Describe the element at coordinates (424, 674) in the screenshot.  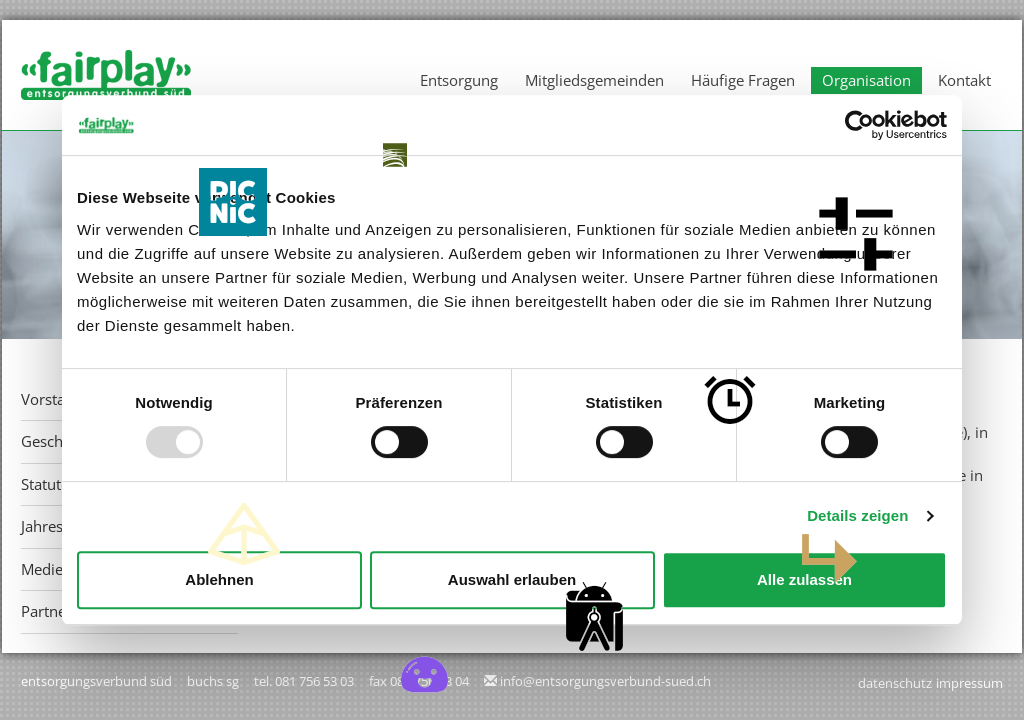
I see `docsify documentation platform logo` at that location.